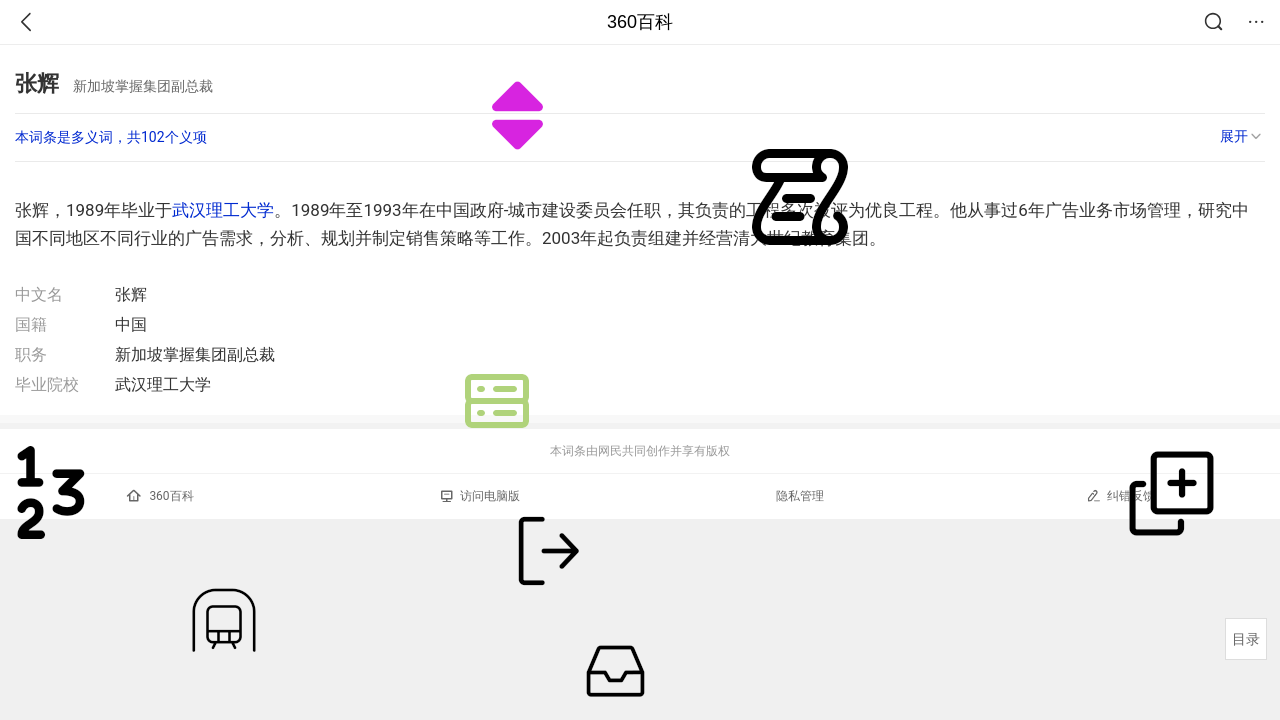 This screenshot has width=1280, height=720. Describe the element at coordinates (224, 623) in the screenshot. I see `view subway or metro transit options` at that location.